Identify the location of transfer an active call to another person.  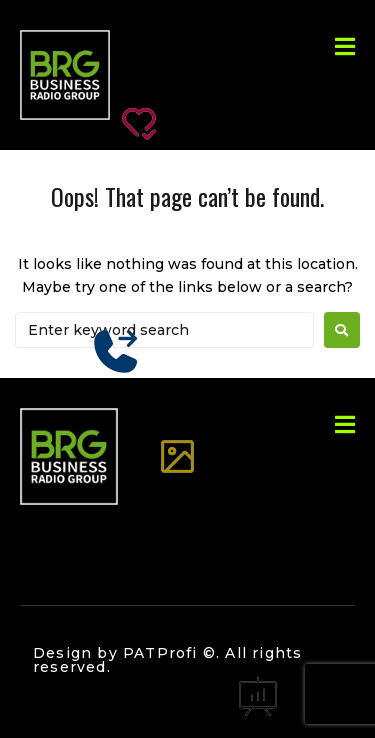
(116, 350).